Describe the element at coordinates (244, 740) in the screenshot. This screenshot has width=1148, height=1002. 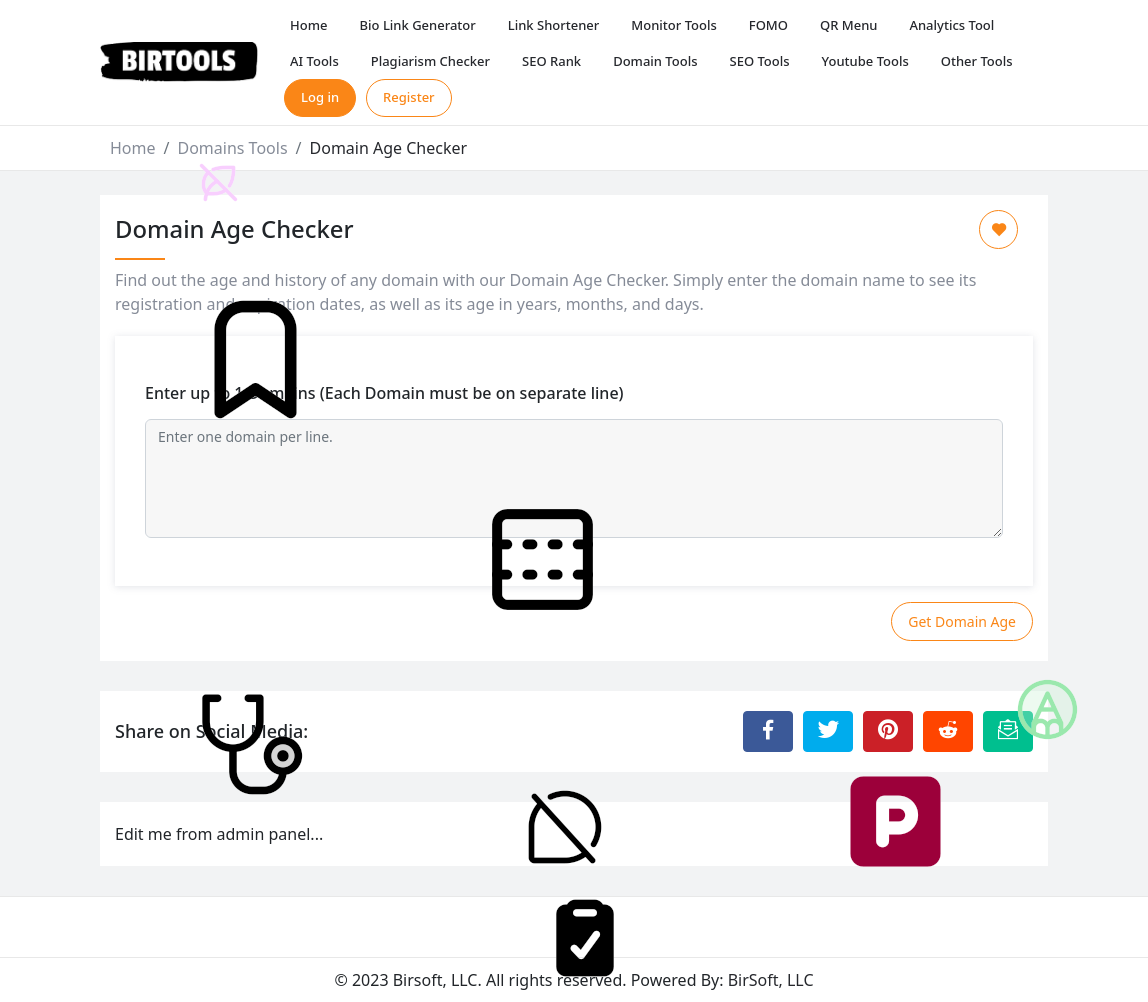
I see `access health or medical features` at that location.